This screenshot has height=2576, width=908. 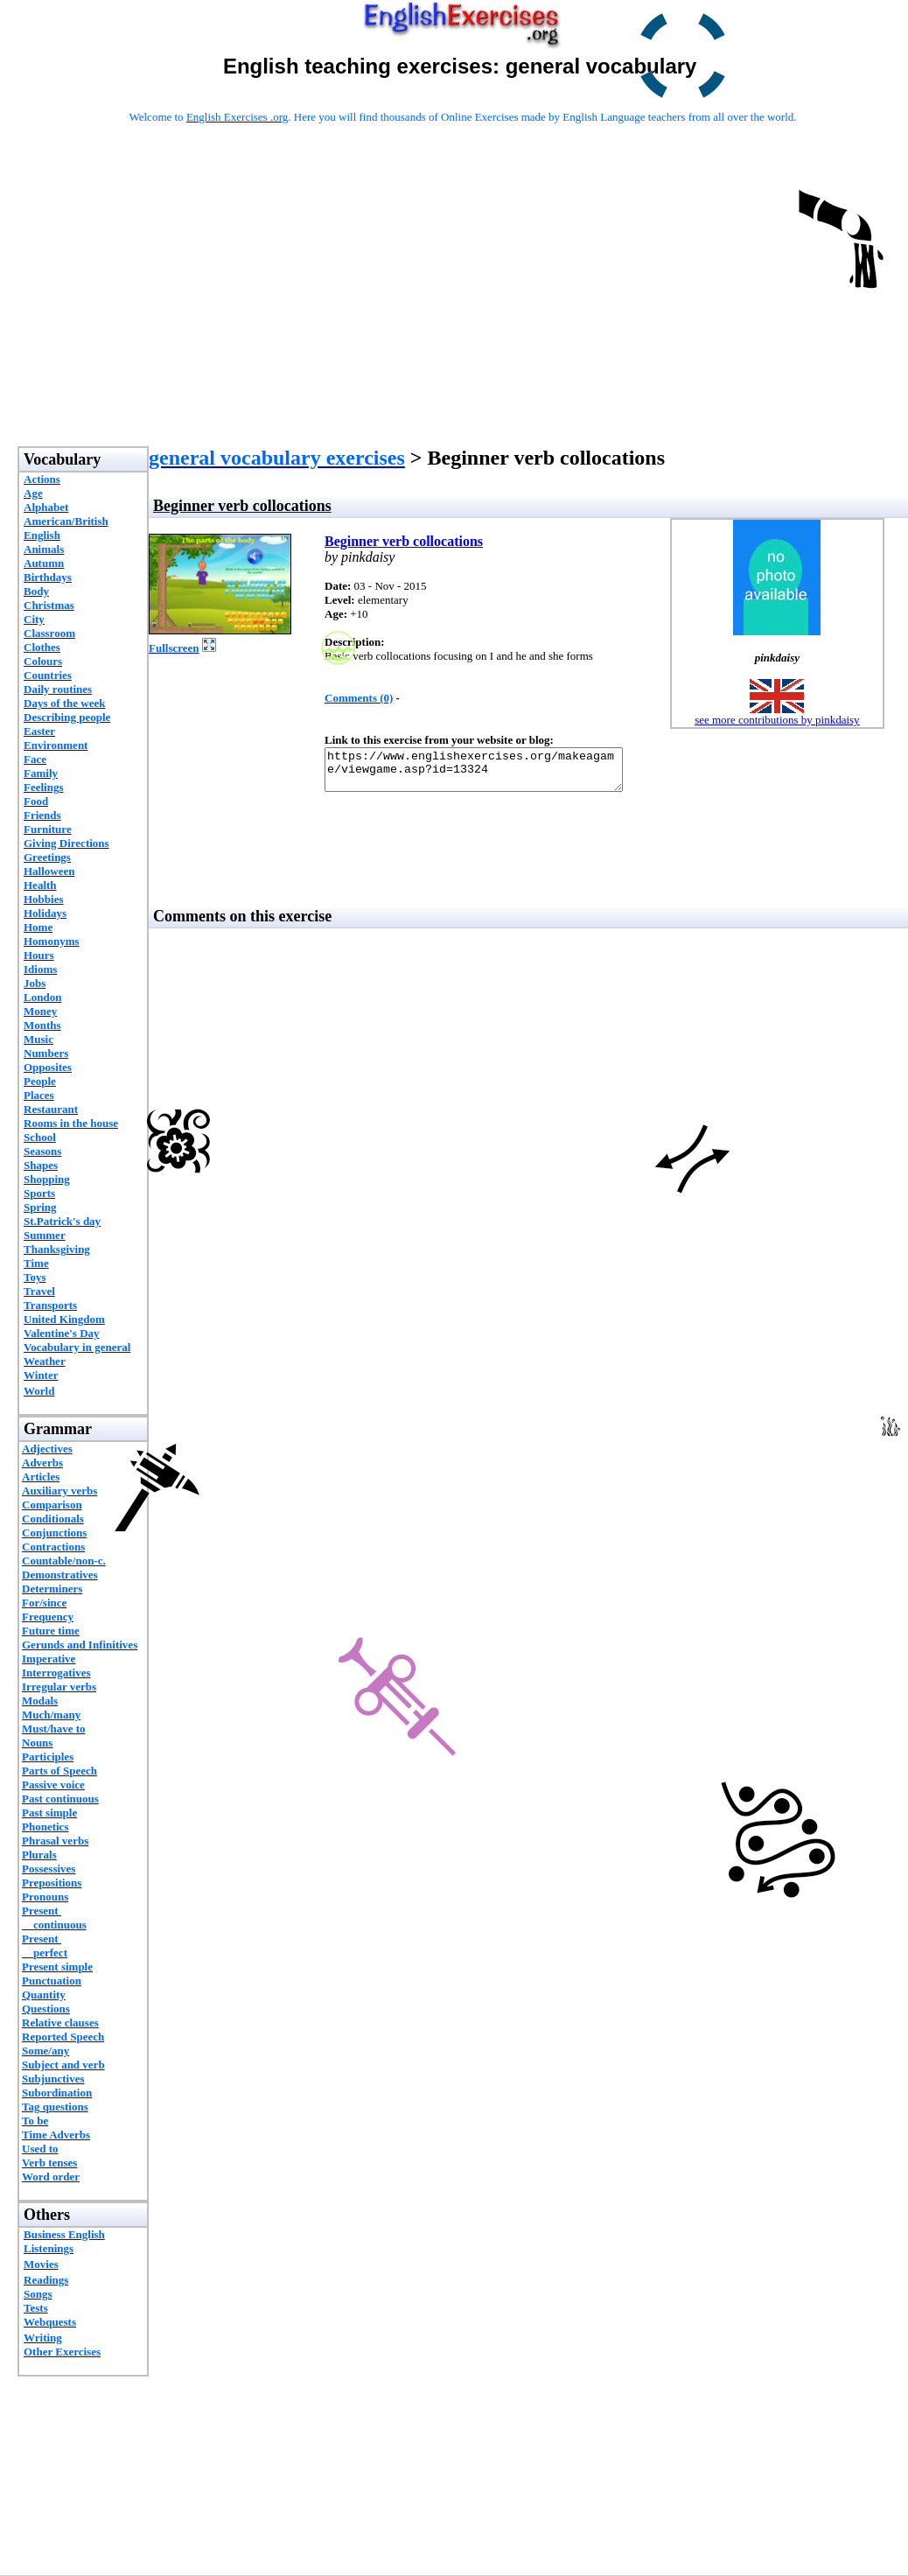 I want to click on indicates aquatic or underwater environment, so click(x=891, y=1426).